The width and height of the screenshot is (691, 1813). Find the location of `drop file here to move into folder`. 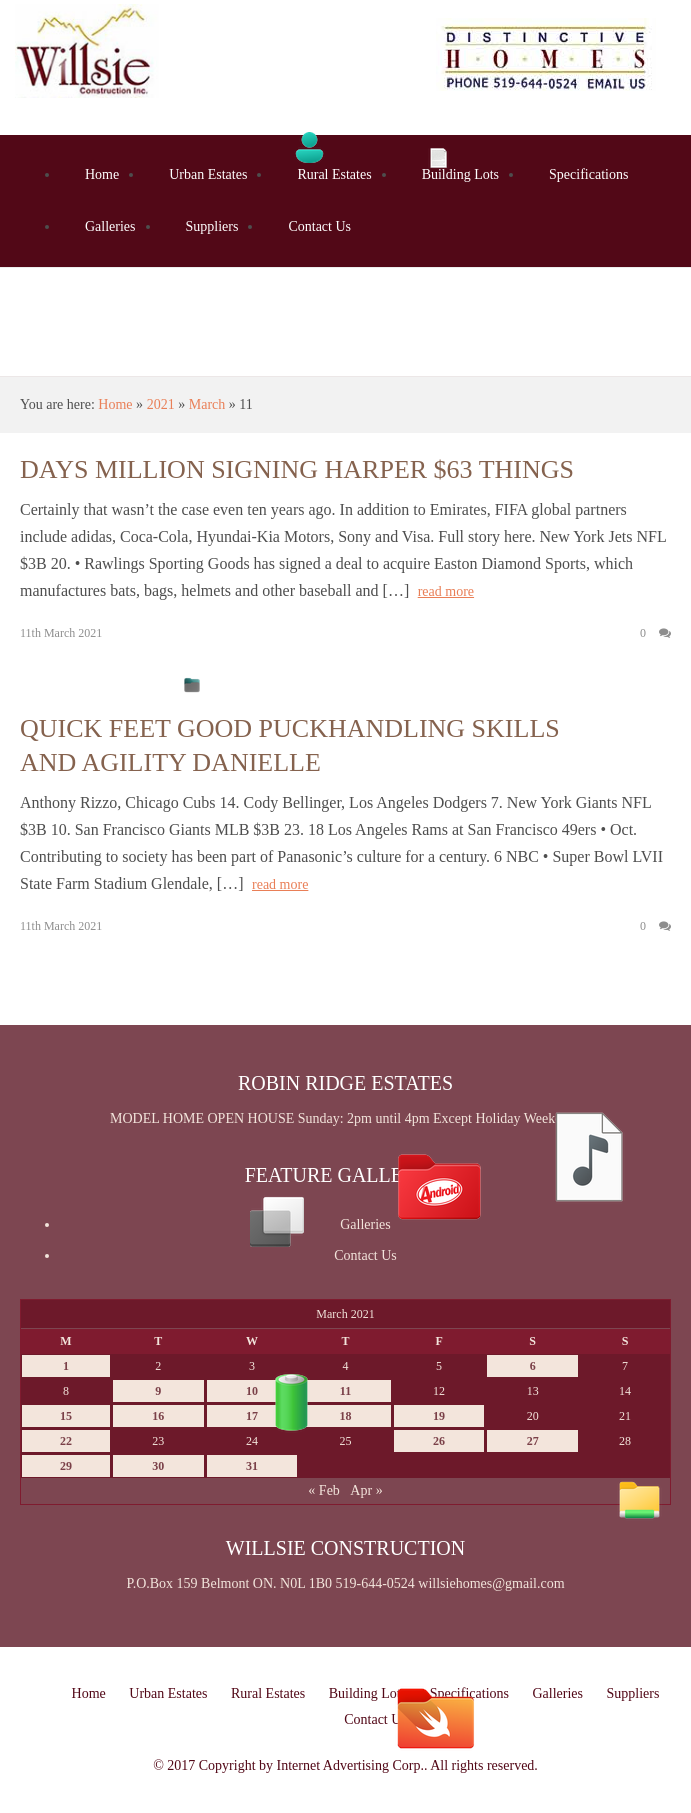

drop file here to move into folder is located at coordinates (192, 685).